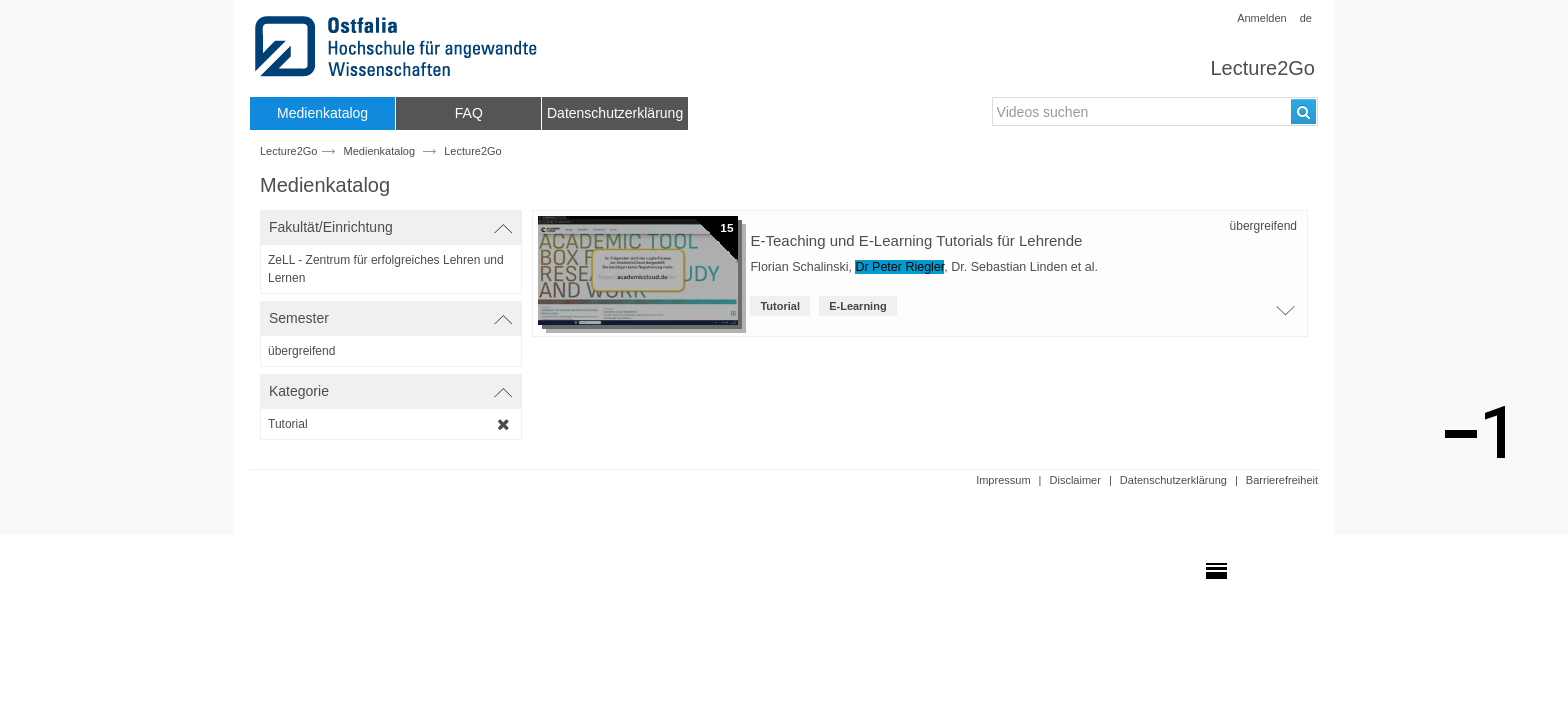 The image size is (1568, 720). What do you see at coordinates (1217, 571) in the screenshot?
I see `split view horizontally` at bounding box center [1217, 571].